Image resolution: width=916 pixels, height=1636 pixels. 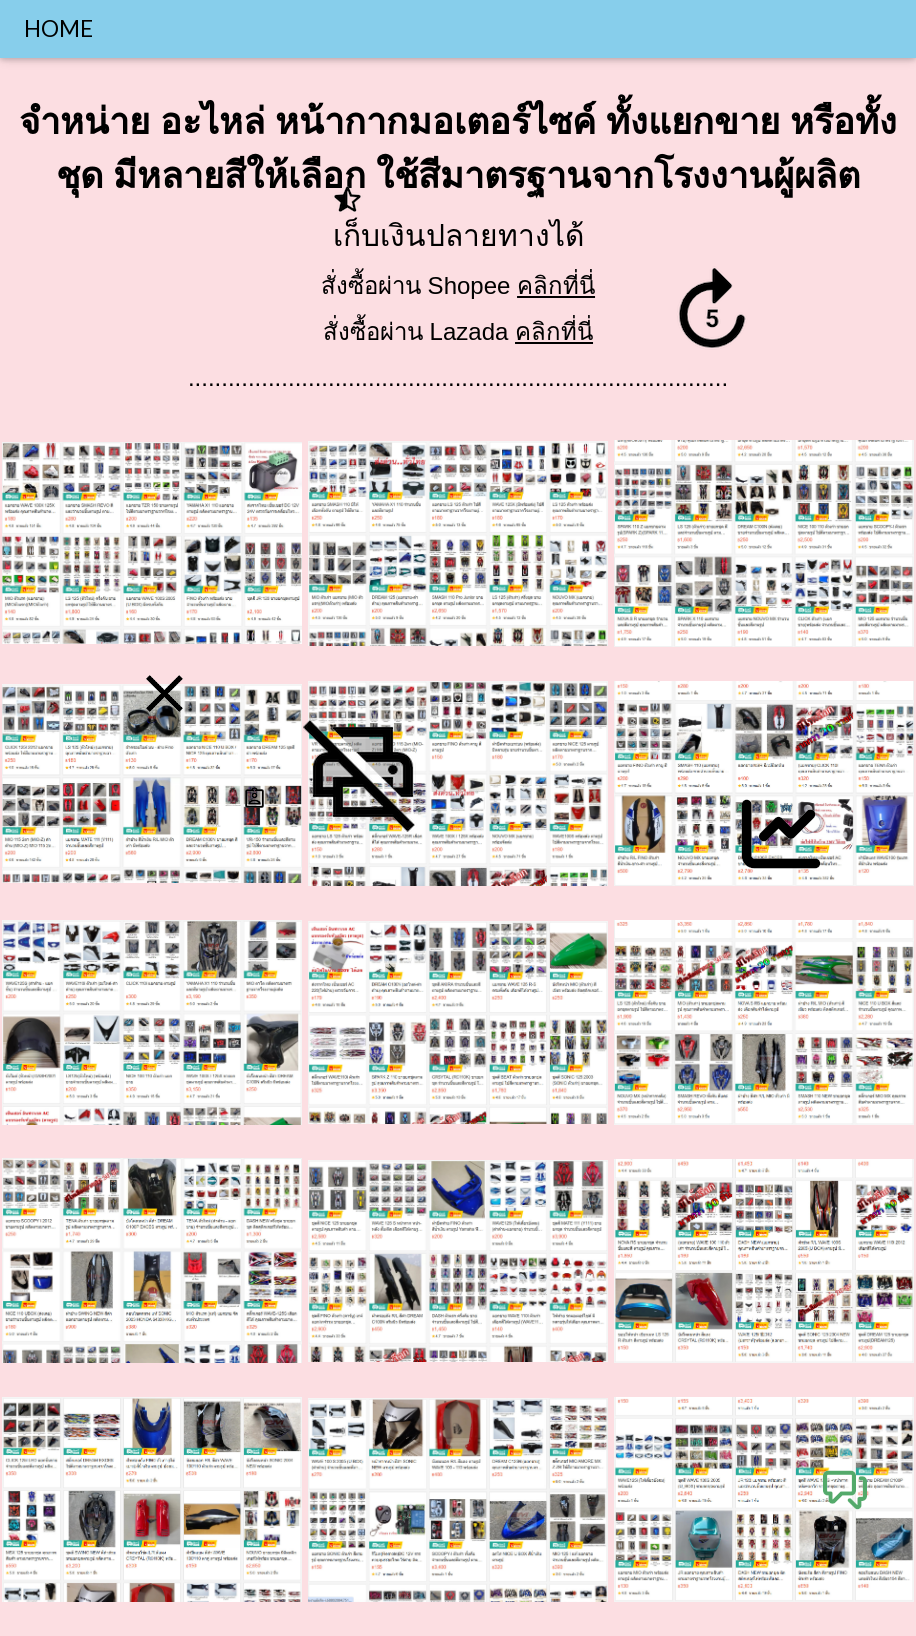 What do you see at coordinates (845, 1490) in the screenshot?
I see `view discussion thread` at bounding box center [845, 1490].